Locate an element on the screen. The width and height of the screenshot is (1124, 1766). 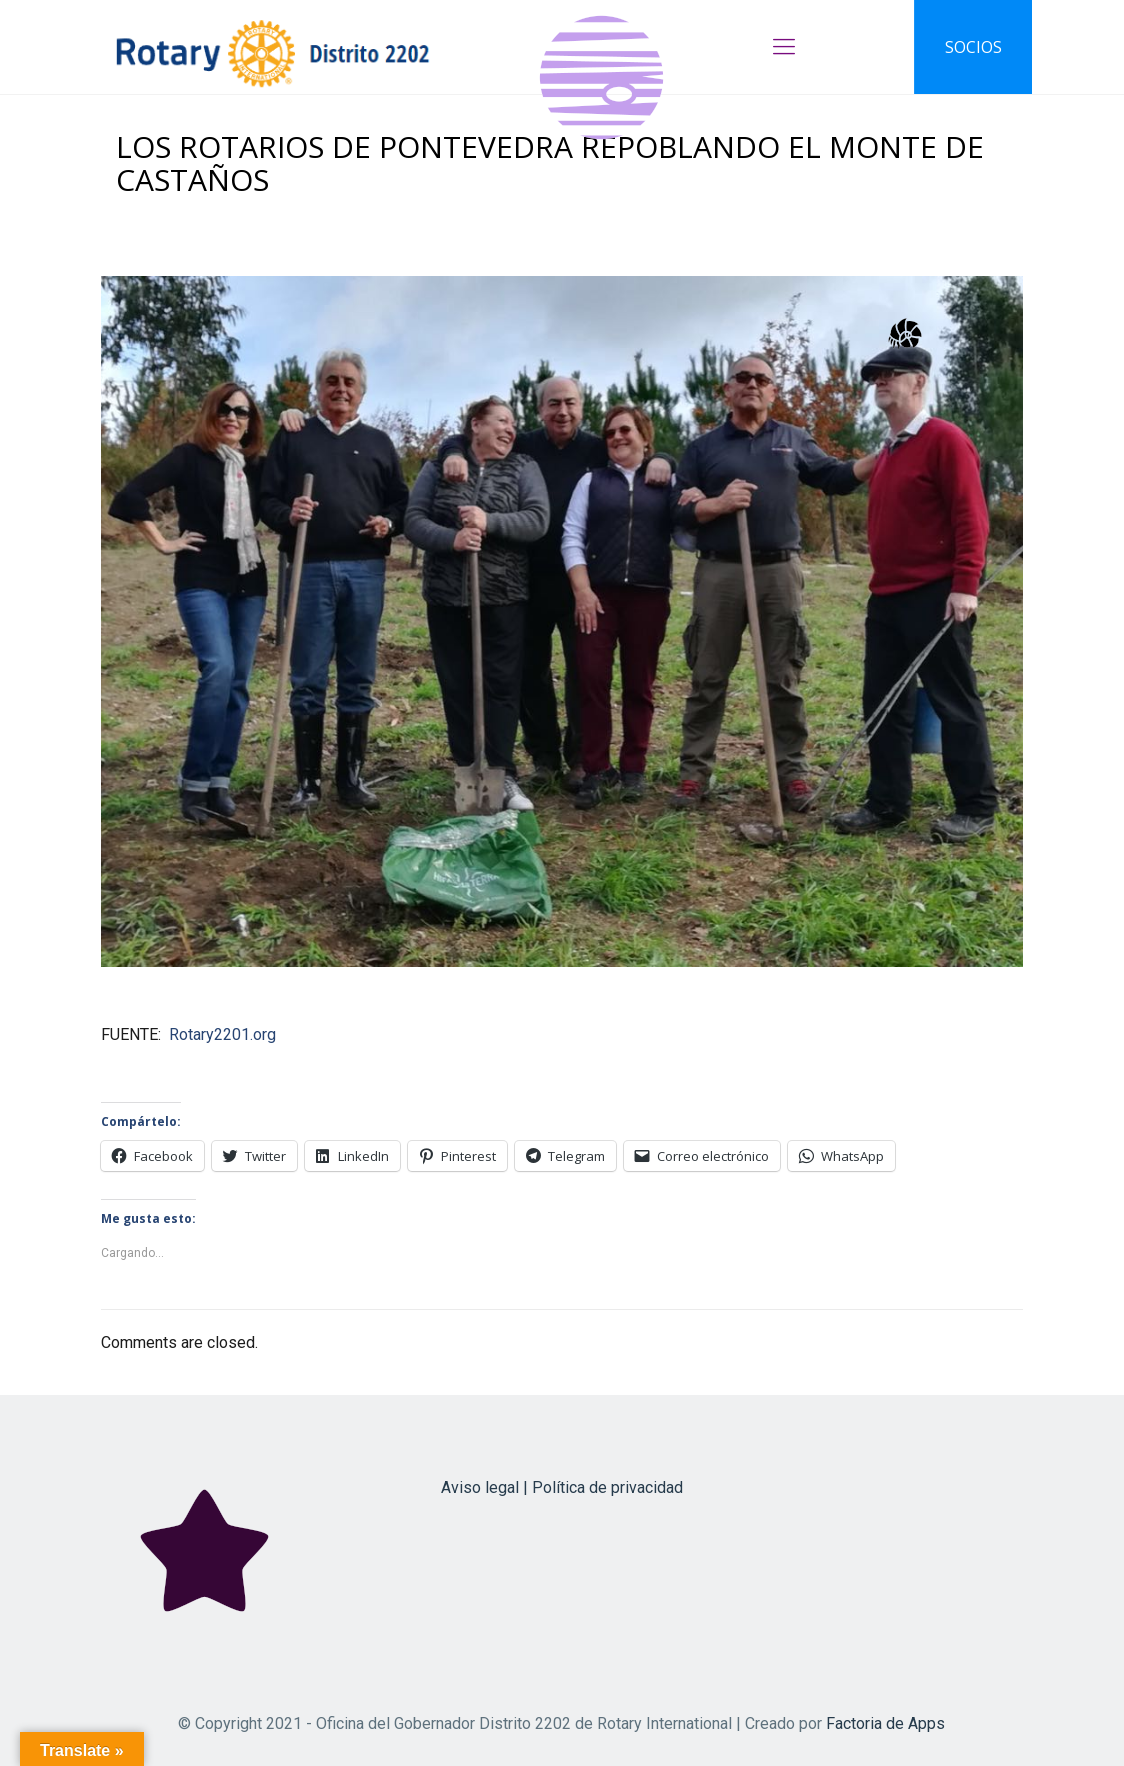
jupiter planet icon in a space or astronomy app is located at coordinates (601, 77).